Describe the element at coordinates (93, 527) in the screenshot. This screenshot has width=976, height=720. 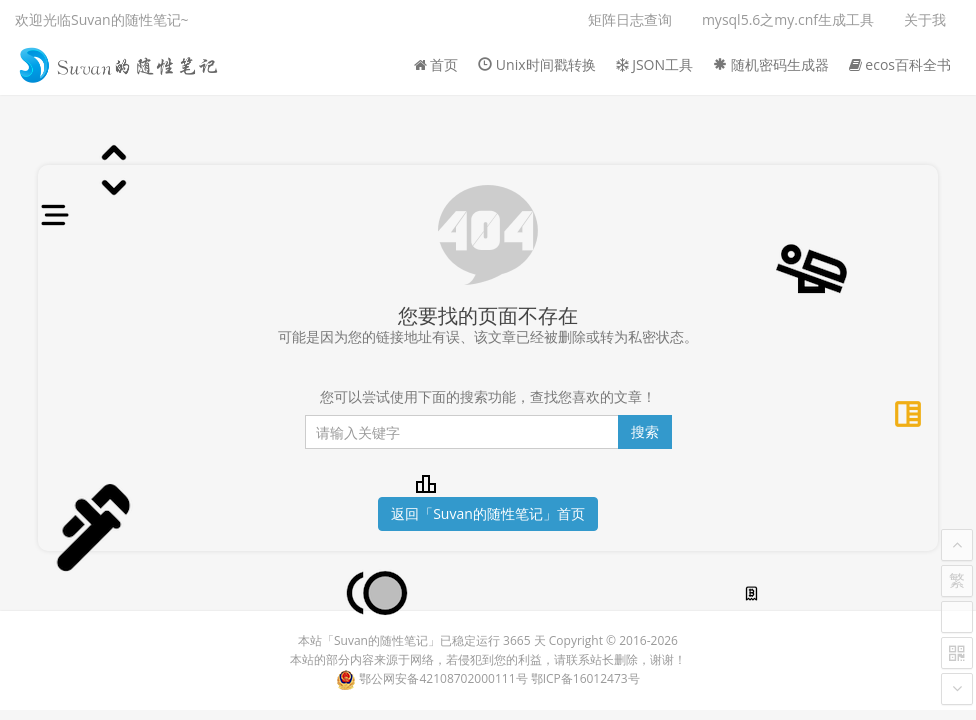
I see `access plumbing services or information` at that location.